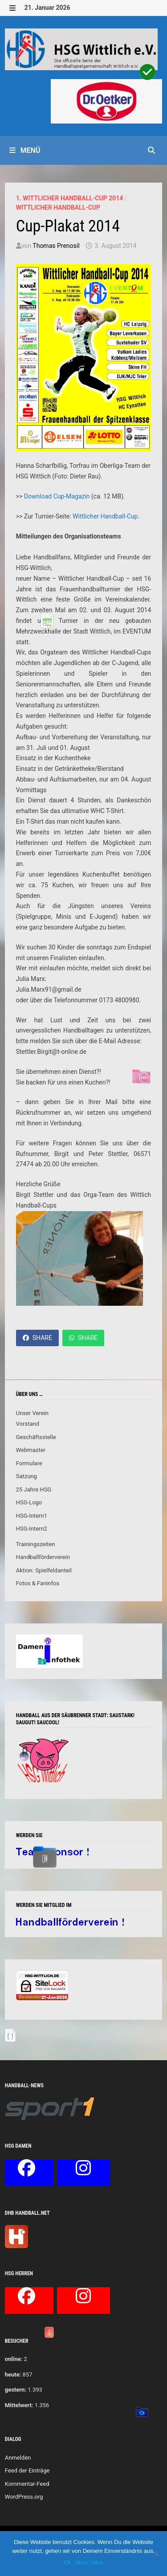 Image resolution: width=167 pixels, height=2576 pixels. What do you see at coordinates (142, 2412) in the screenshot?
I see `open wondershare inclowdz cloud storage folder` at bounding box center [142, 2412].